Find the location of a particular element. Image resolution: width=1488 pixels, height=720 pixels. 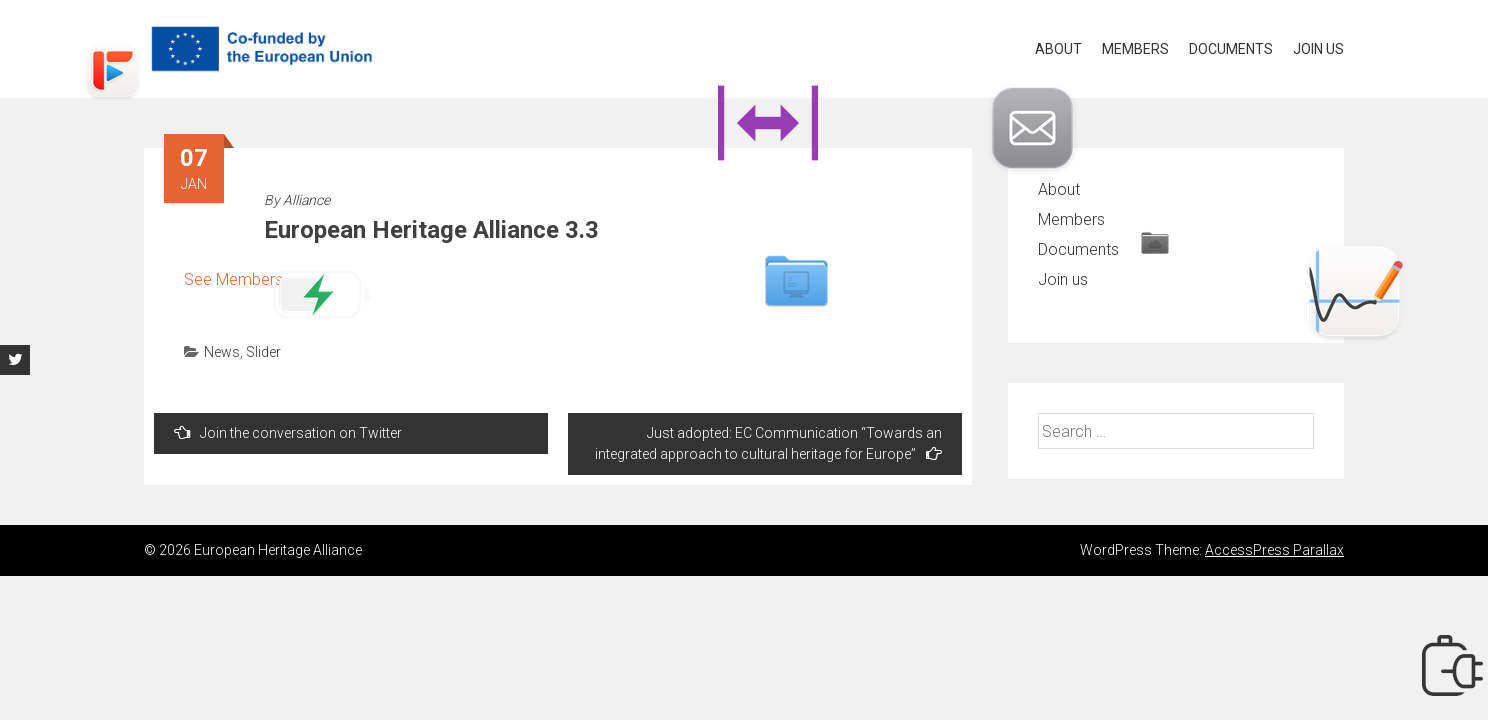

open plots graphing application is located at coordinates (1354, 291).